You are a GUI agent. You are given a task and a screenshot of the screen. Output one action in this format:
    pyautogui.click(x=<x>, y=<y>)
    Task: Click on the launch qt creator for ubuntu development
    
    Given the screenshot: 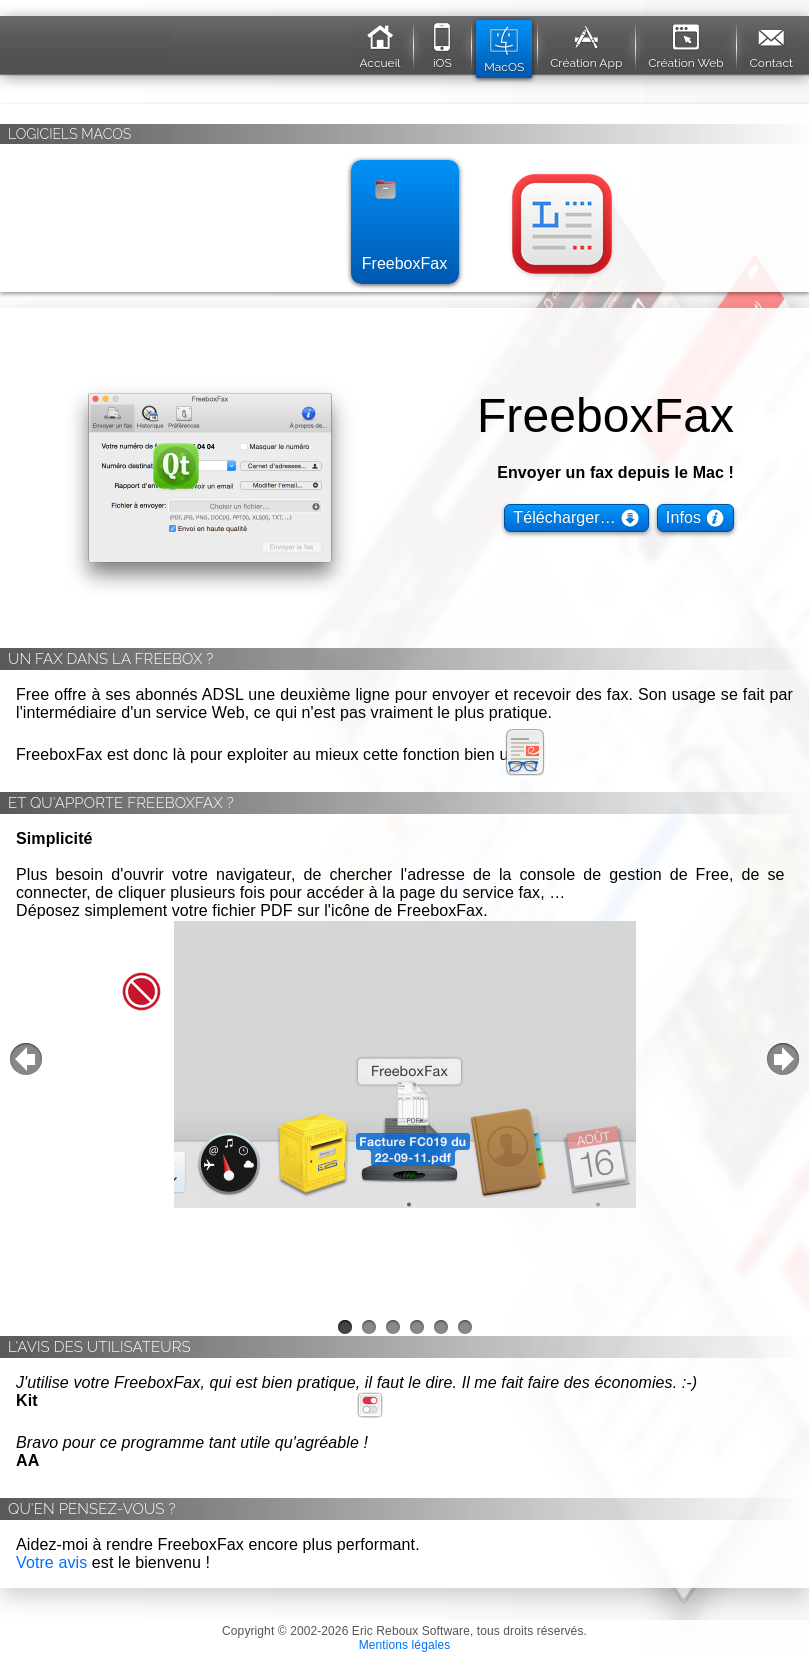 What is the action you would take?
    pyautogui.click(x=176, y=466)
    